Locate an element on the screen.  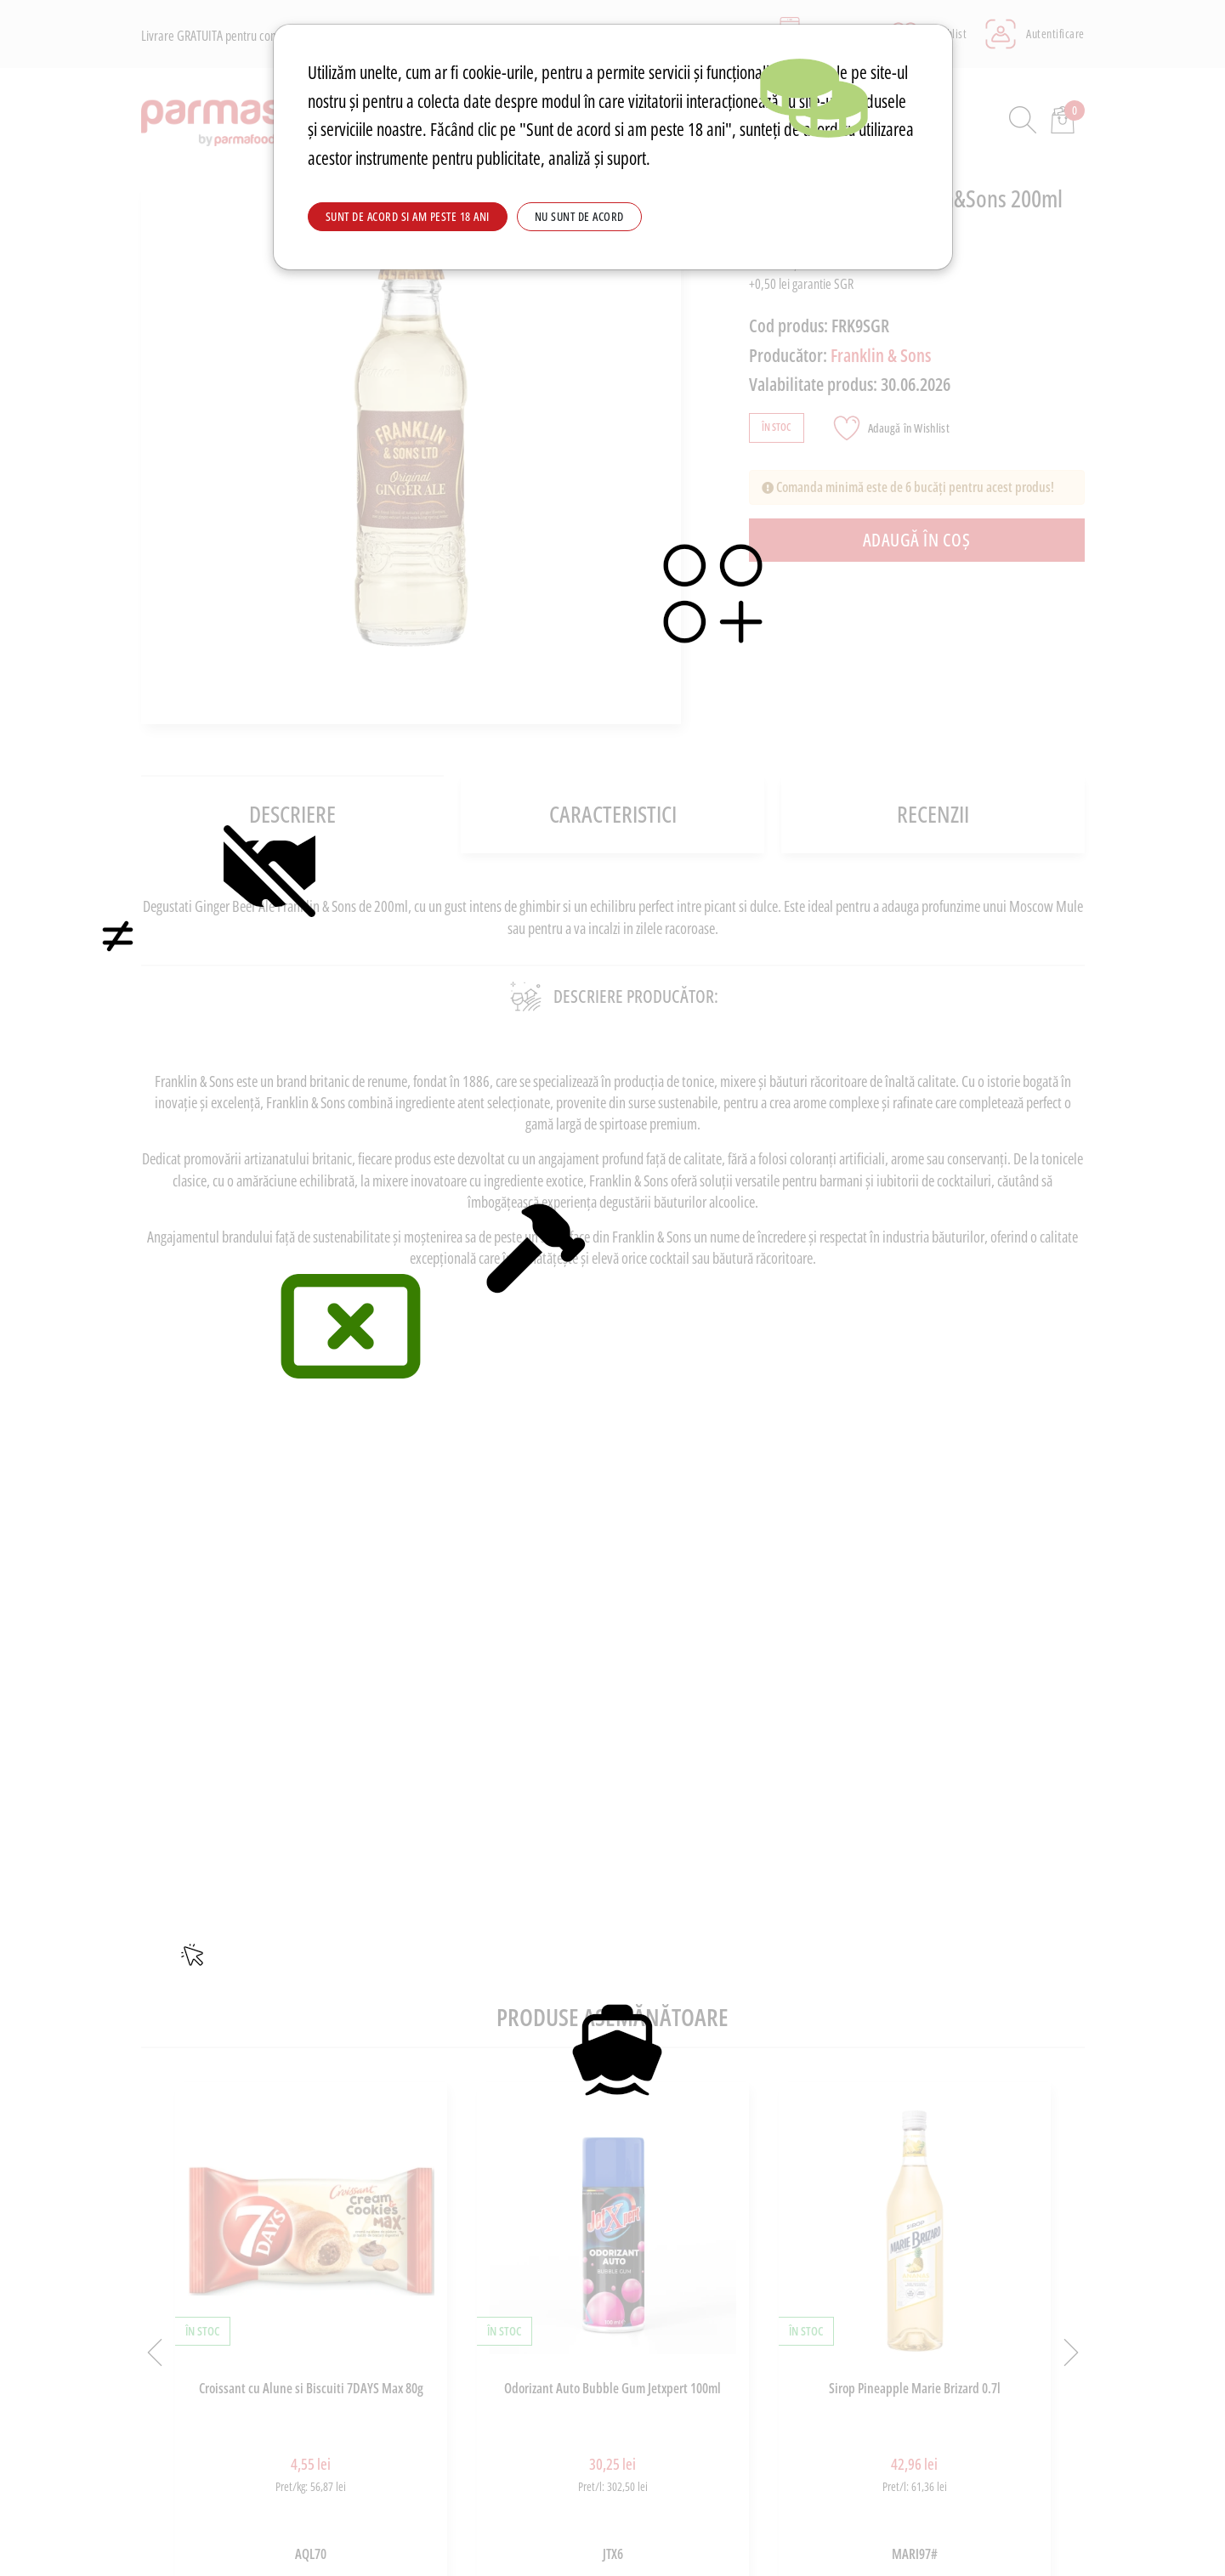
indicates values are not equal or mismatched is located at coordinates (117, 936).